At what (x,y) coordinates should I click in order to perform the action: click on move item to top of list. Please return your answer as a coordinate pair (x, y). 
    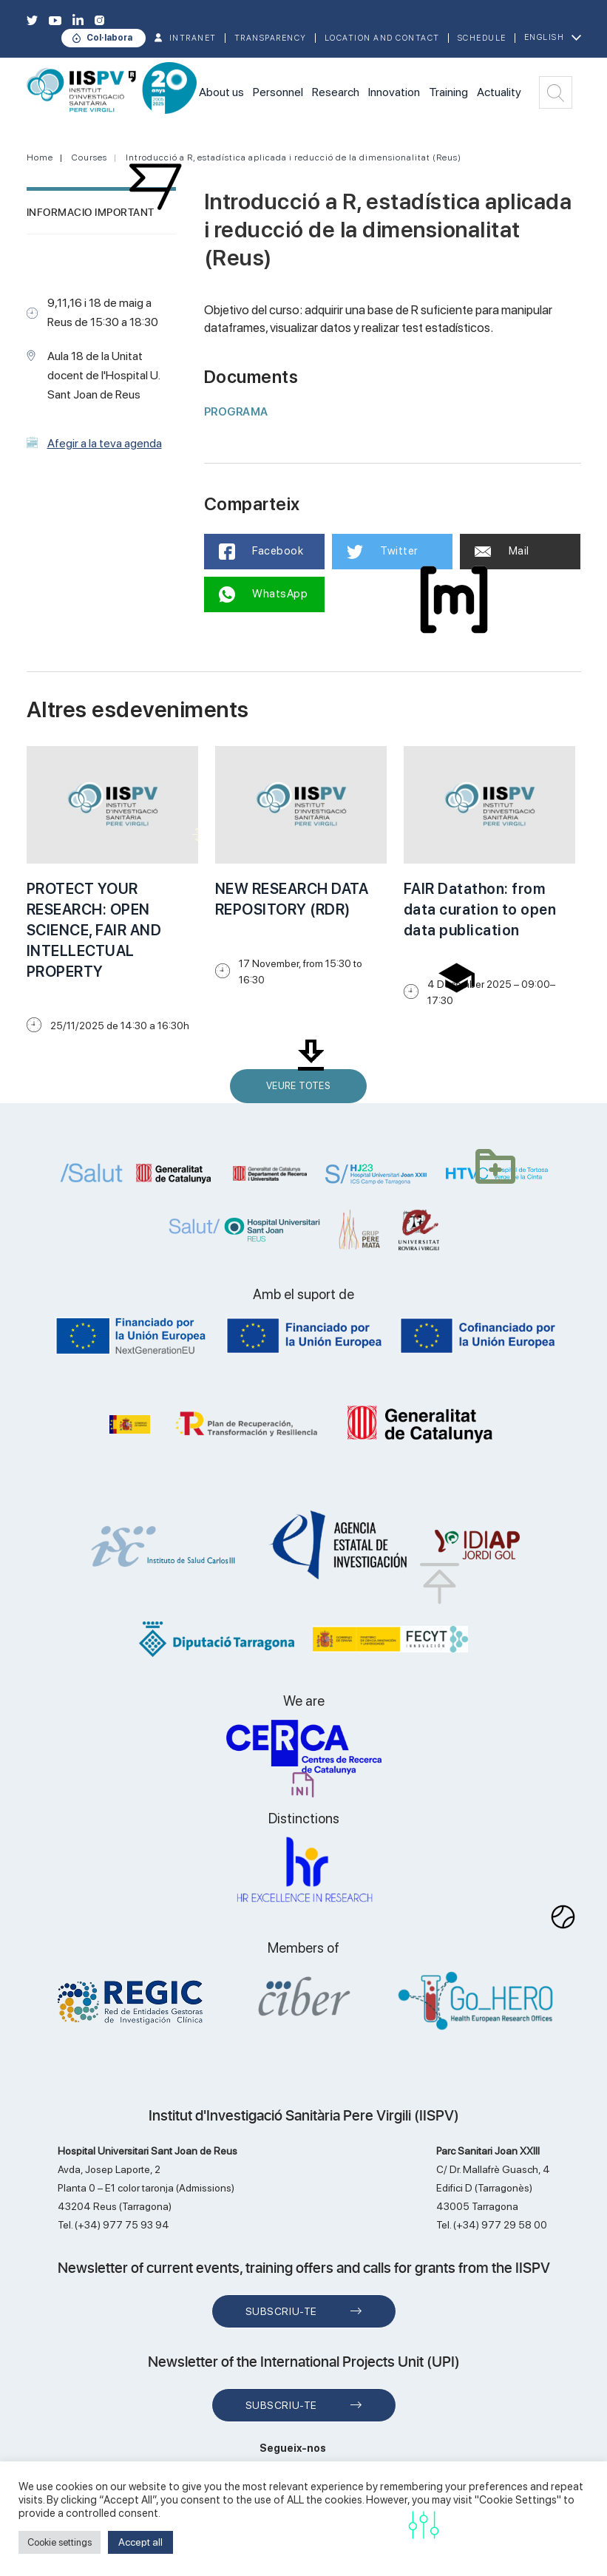
    Looking at the image, I should click on (439, 1582).